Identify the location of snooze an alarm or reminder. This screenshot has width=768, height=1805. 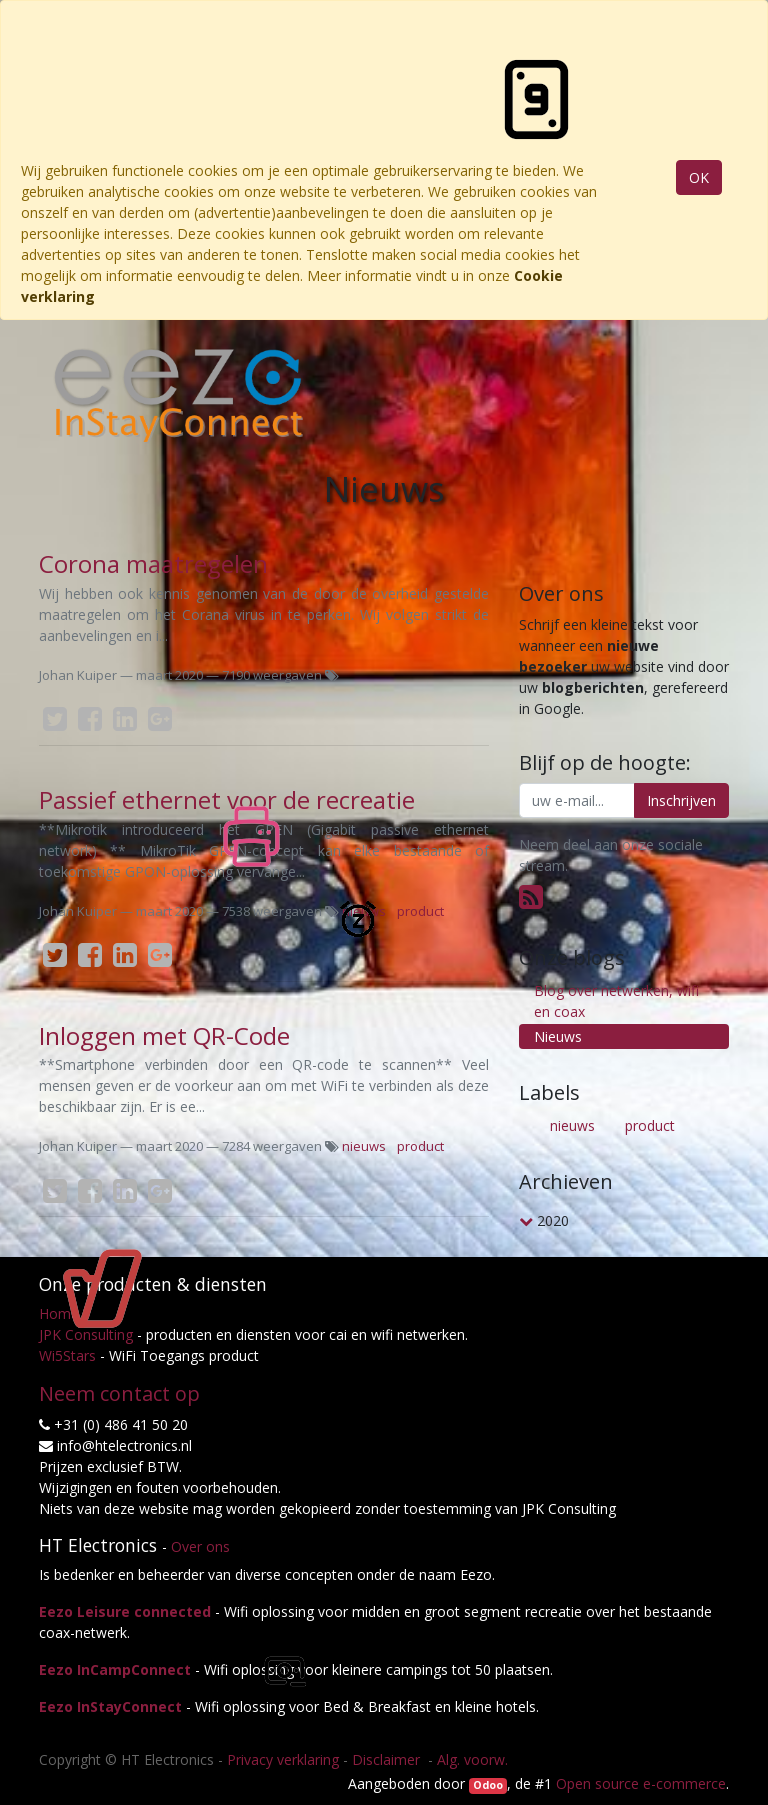
(358, 919).